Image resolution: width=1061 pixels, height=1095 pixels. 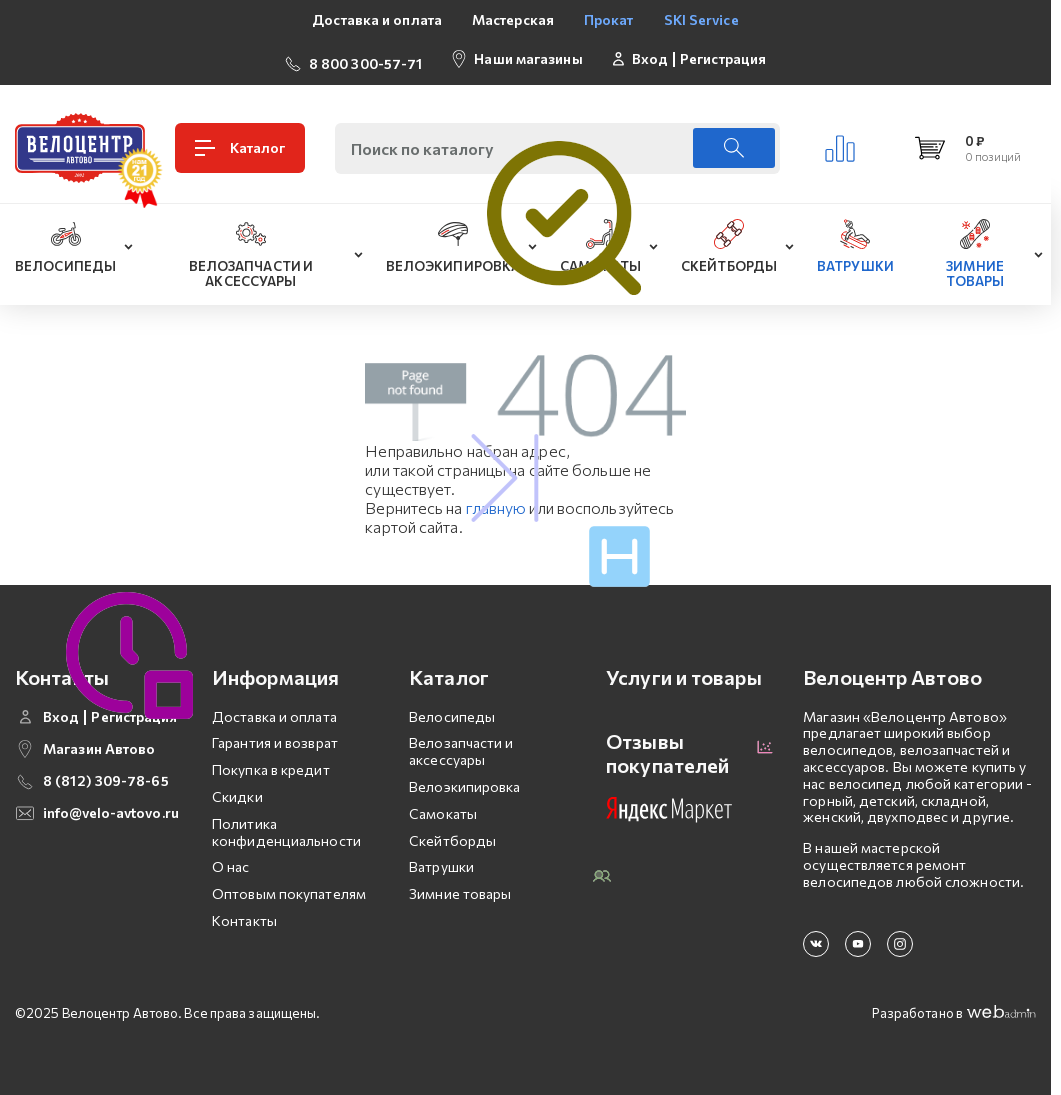 What do you see at coordinates (619, 556) in the screenshot?
I see `format text as a heading` at bounding box center [619, 556].